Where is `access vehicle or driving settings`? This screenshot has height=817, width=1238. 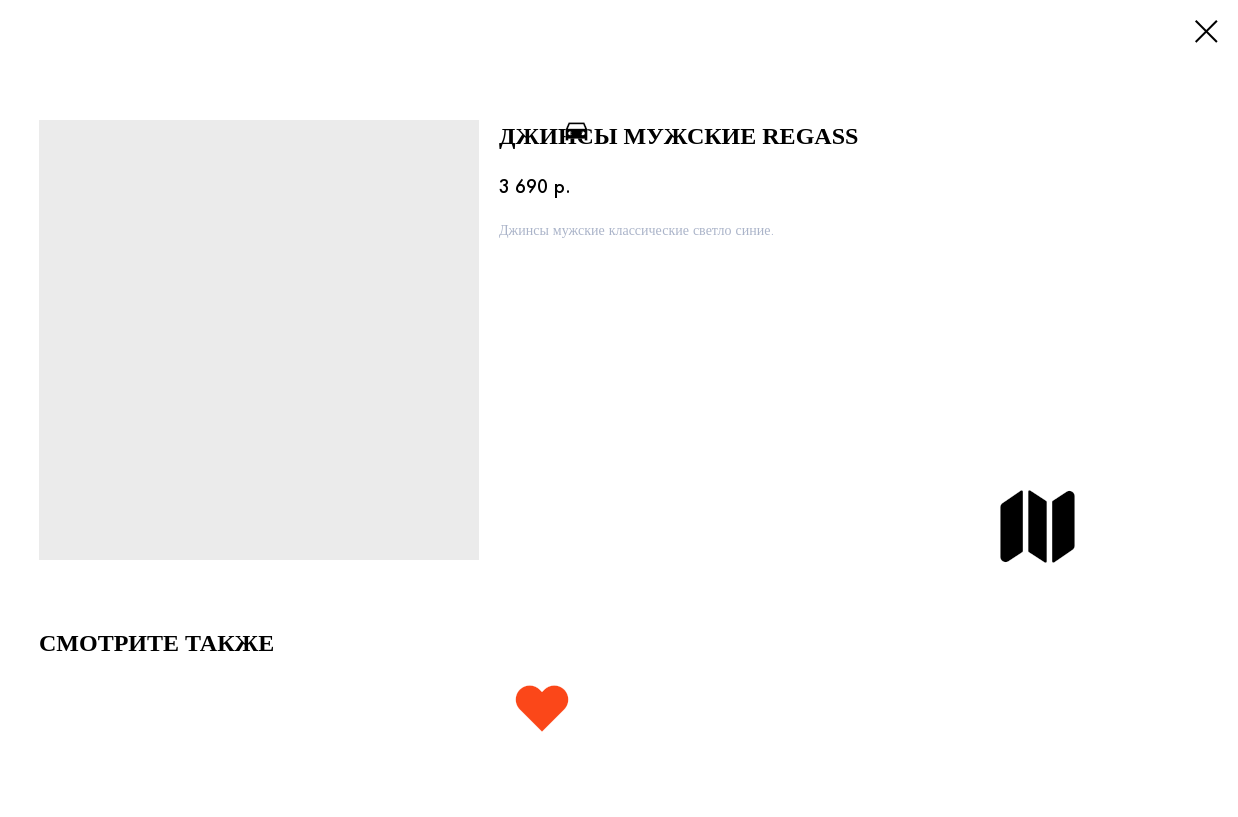
access vehicle or driving settings is located at coordinates (576, 131).